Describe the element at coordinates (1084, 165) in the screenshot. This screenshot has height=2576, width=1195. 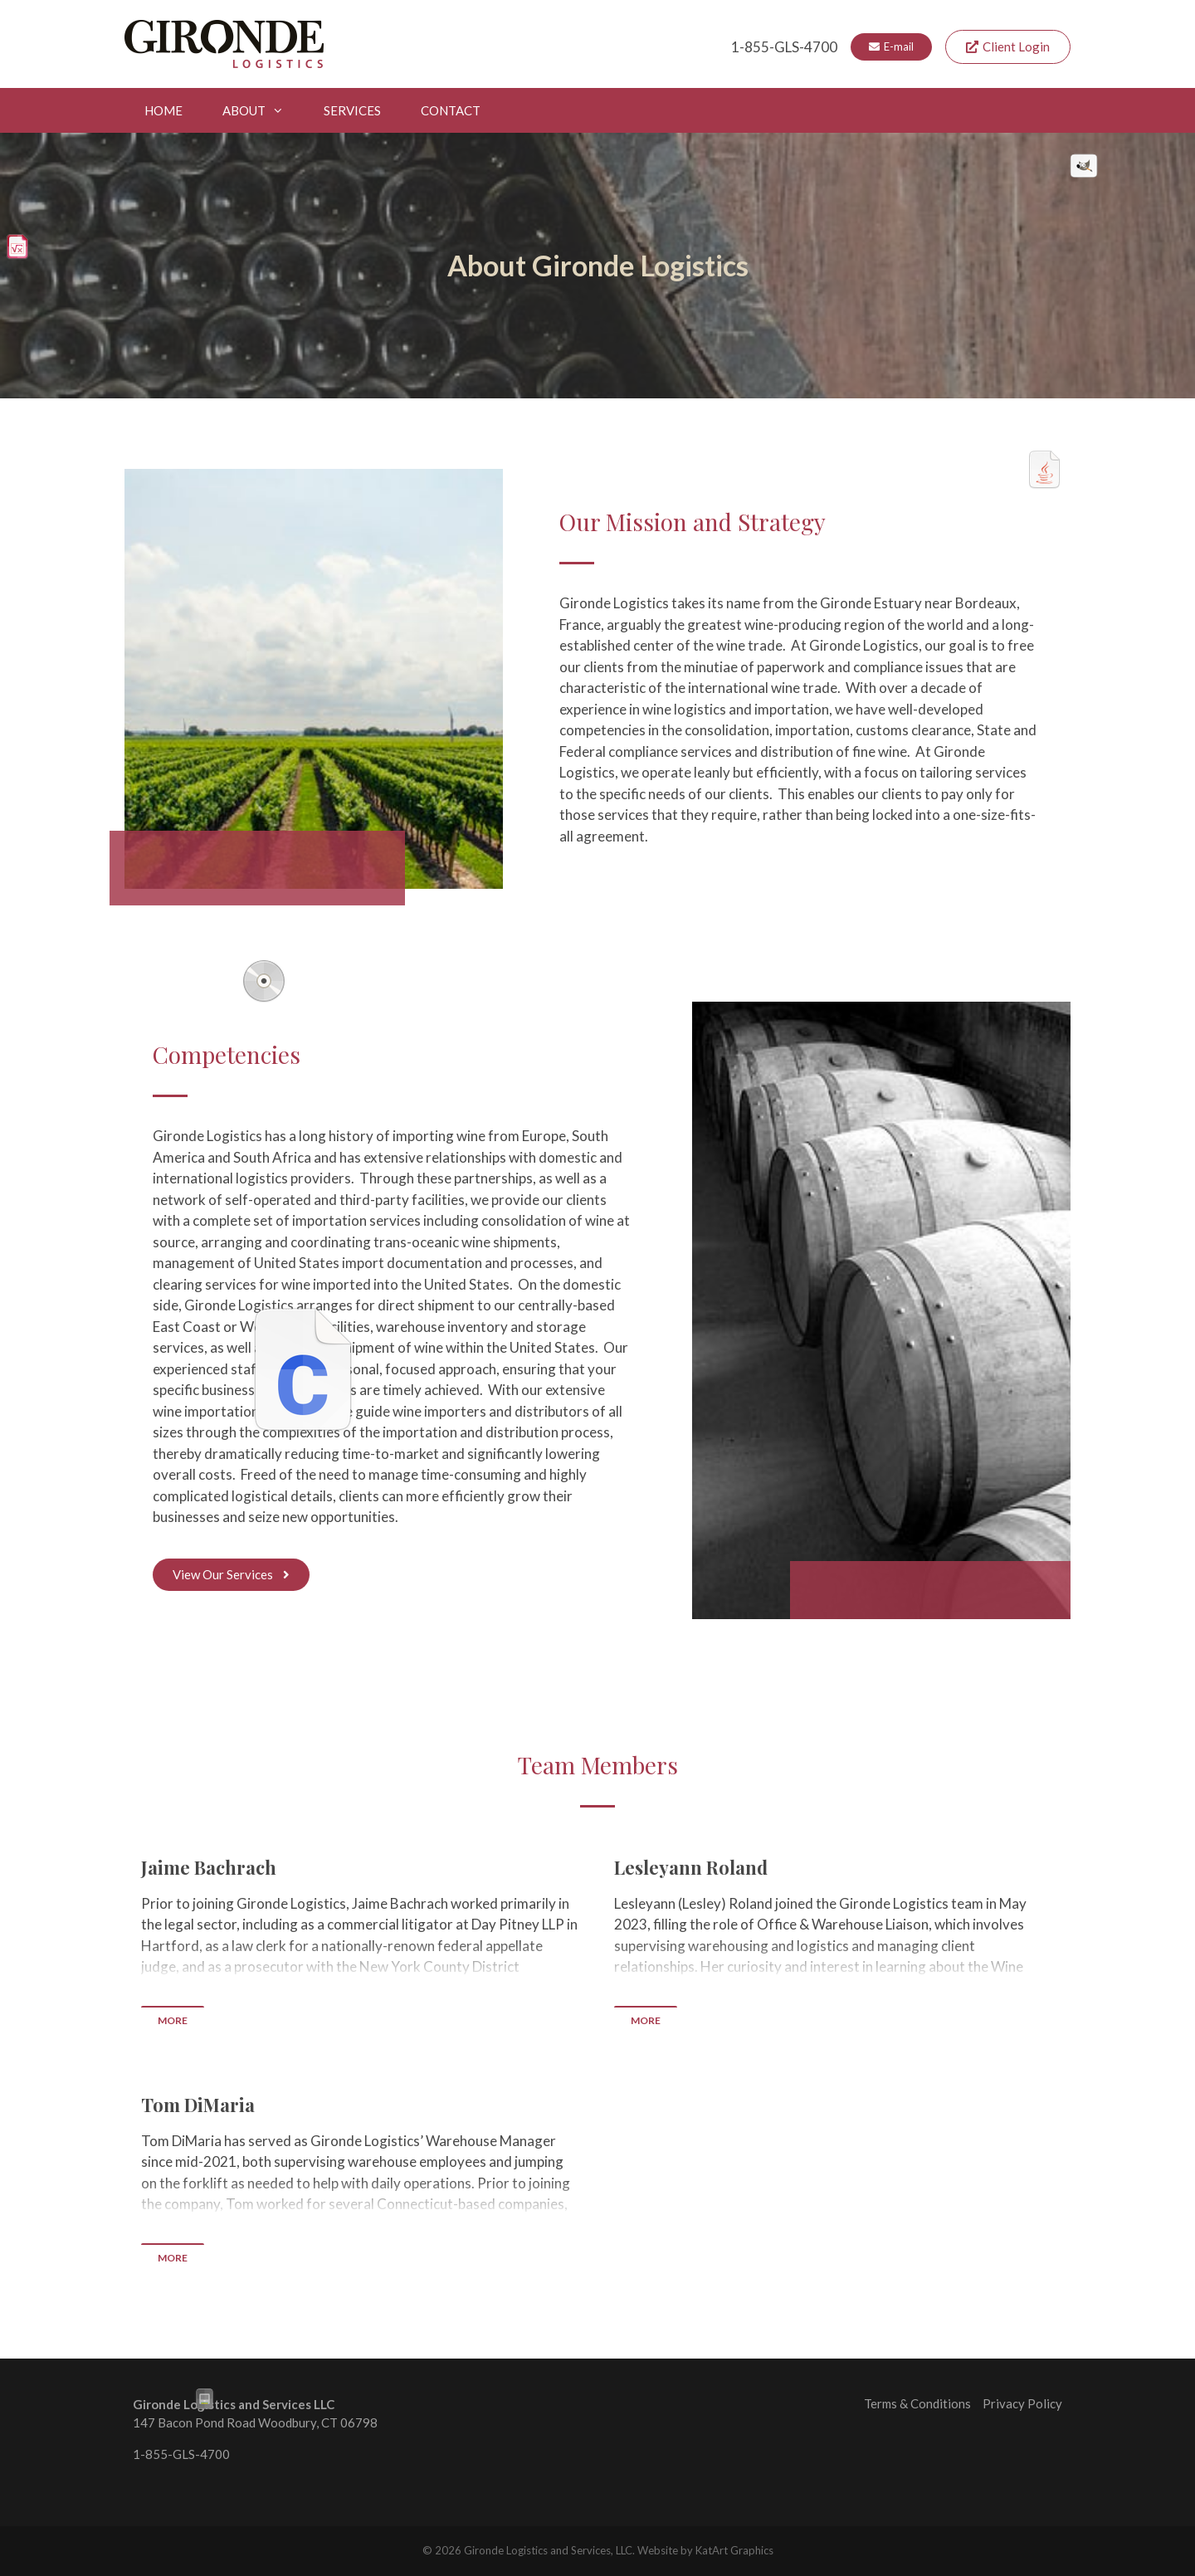
I see `a compressed GIMP image file` at that location.